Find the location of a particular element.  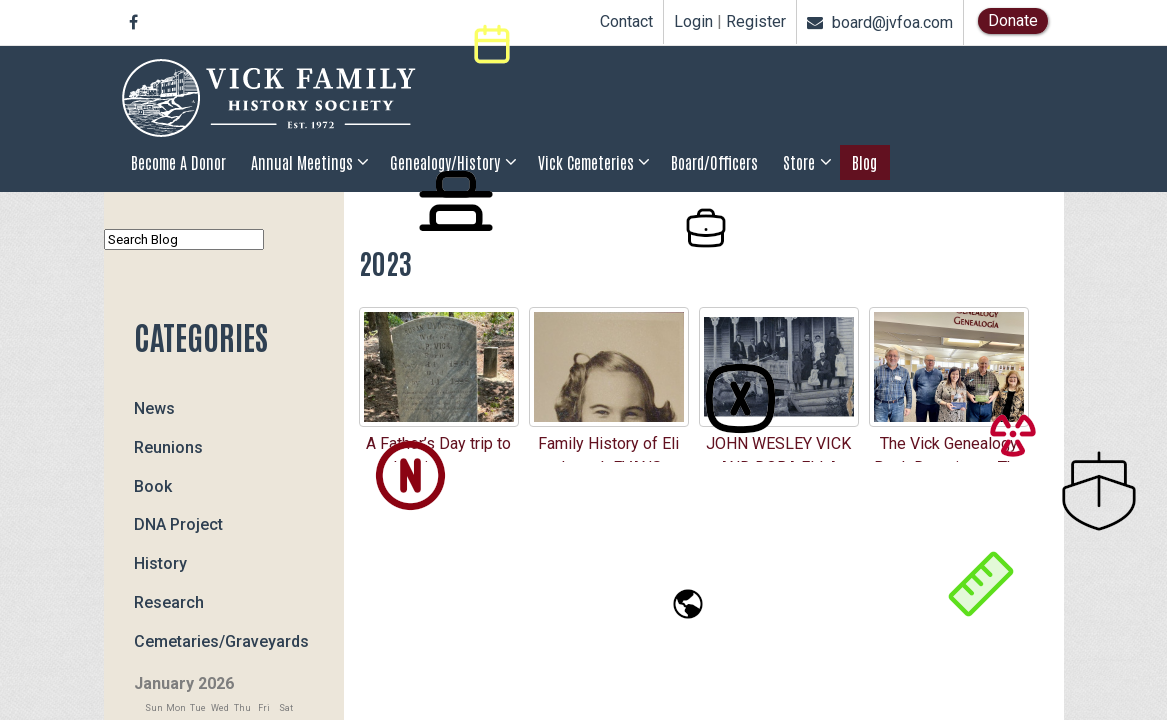

access work or business documents is located at coordinates (706, 228).